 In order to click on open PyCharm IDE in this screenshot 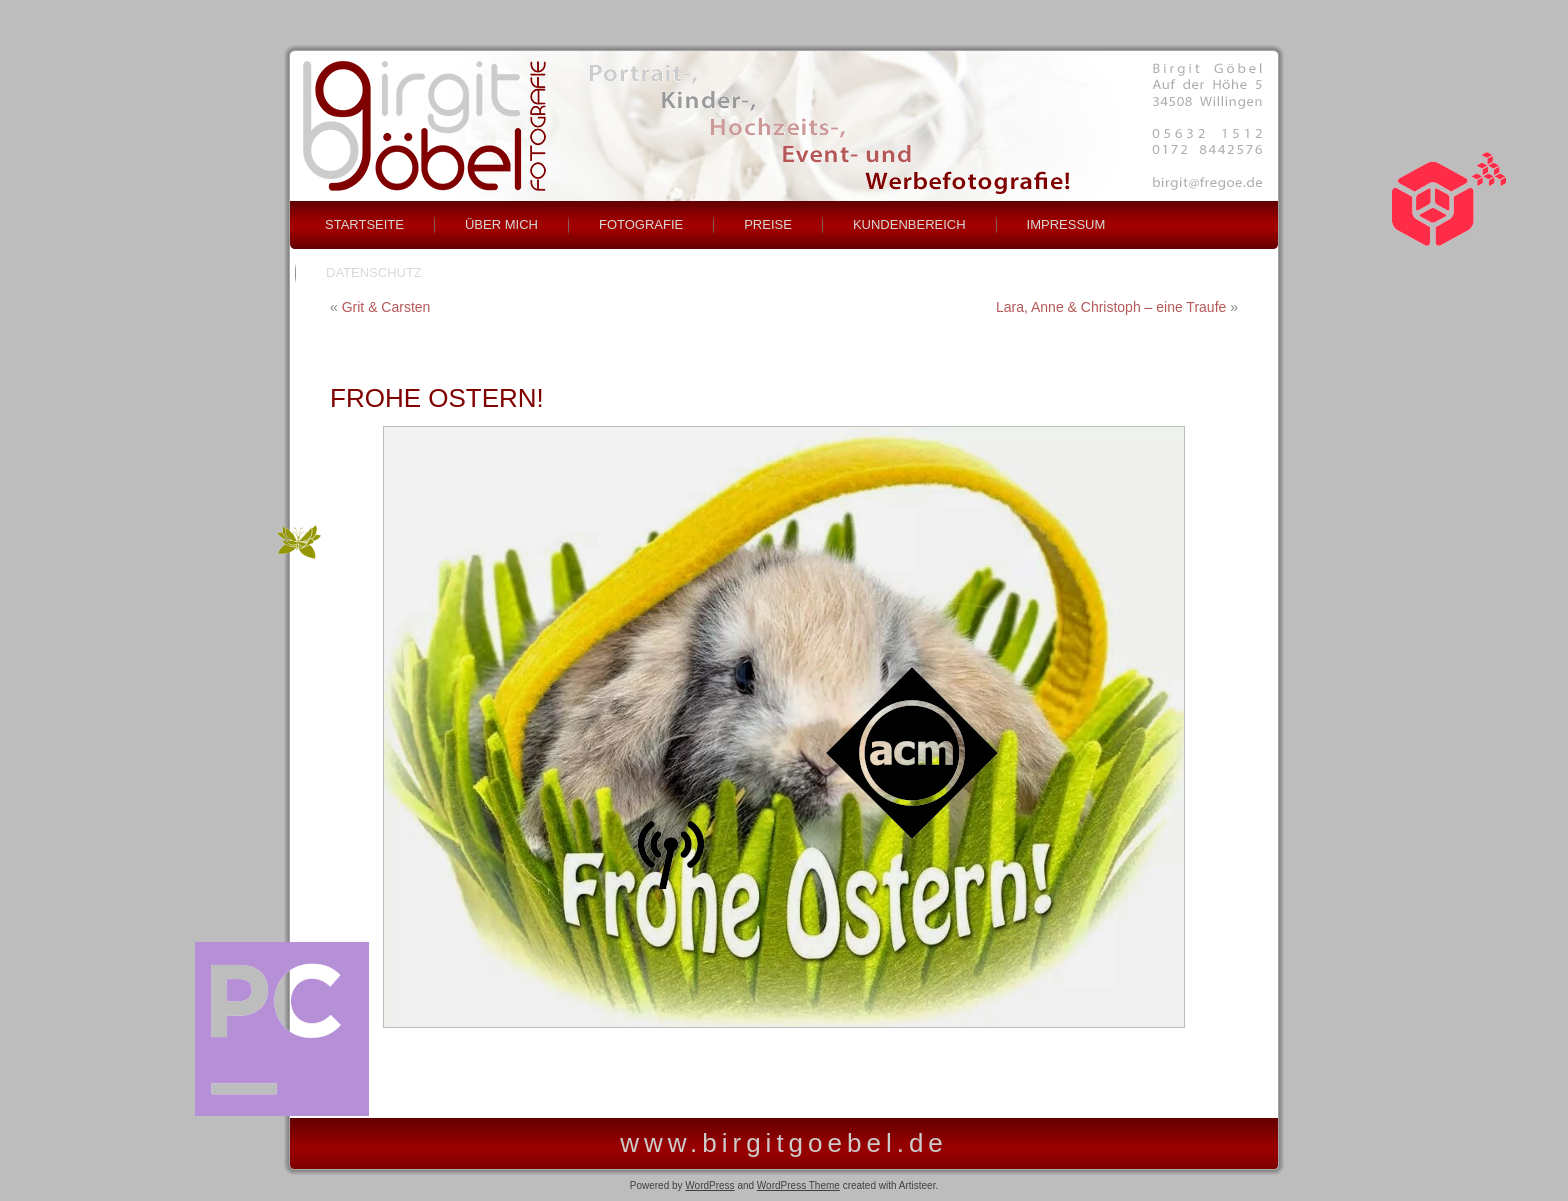, I will do `click(282, 1029)`.